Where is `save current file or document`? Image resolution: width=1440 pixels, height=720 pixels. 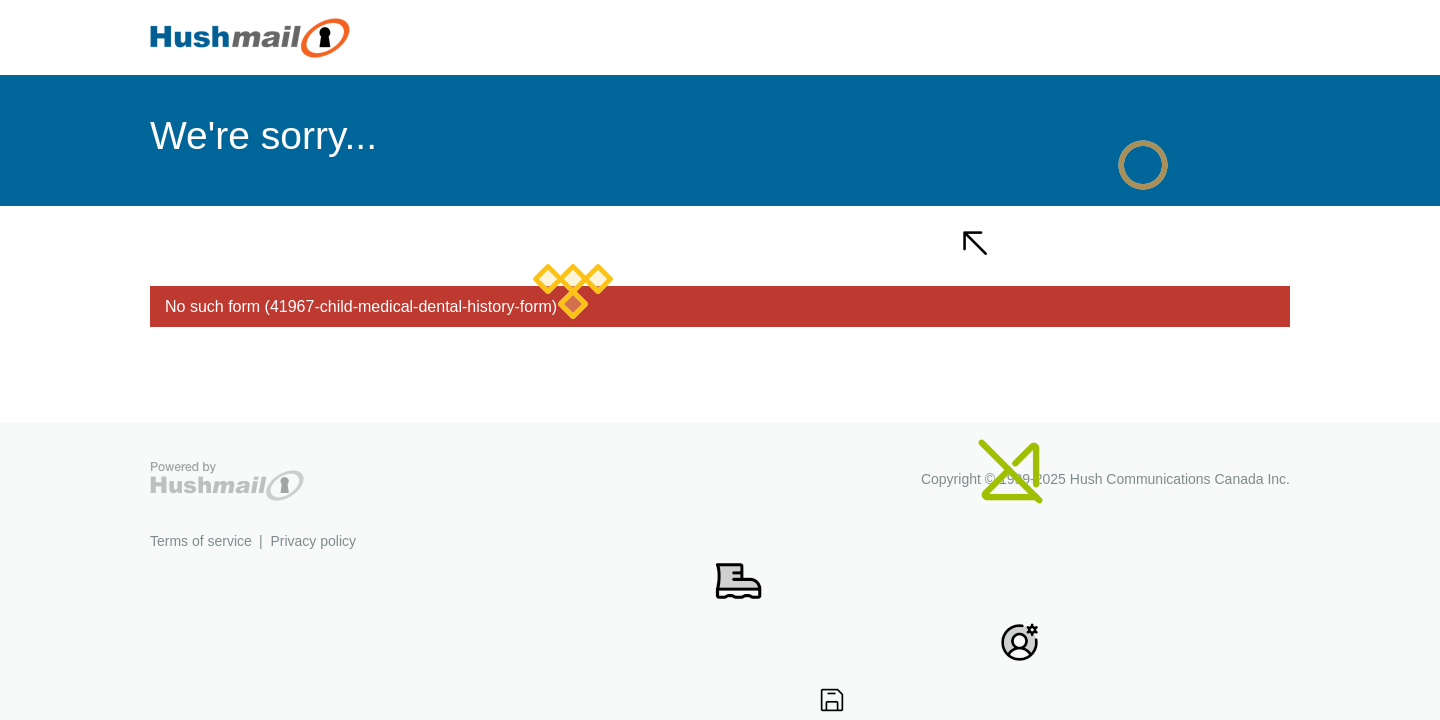
save current file or document is located at coordinates (832, 700).